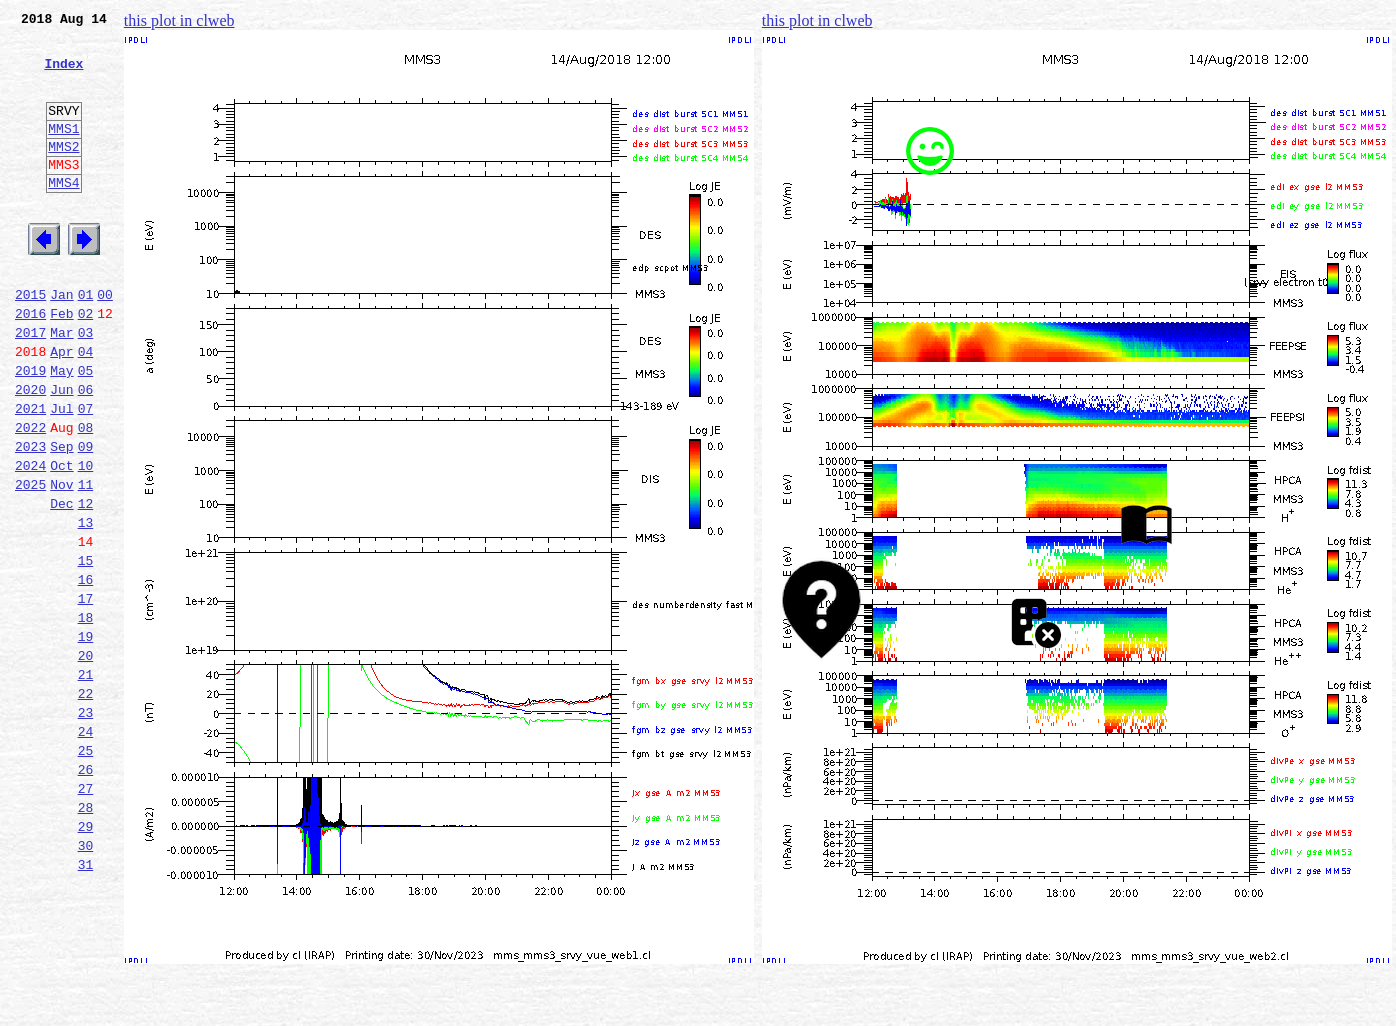 Image resolution: width=1396 pixels, height=1026 pixels. What do you see at coordinates (821, 609) in the screenshot?
I see `indicates an unknown or unidentified location` at bounding box center [821, 609].